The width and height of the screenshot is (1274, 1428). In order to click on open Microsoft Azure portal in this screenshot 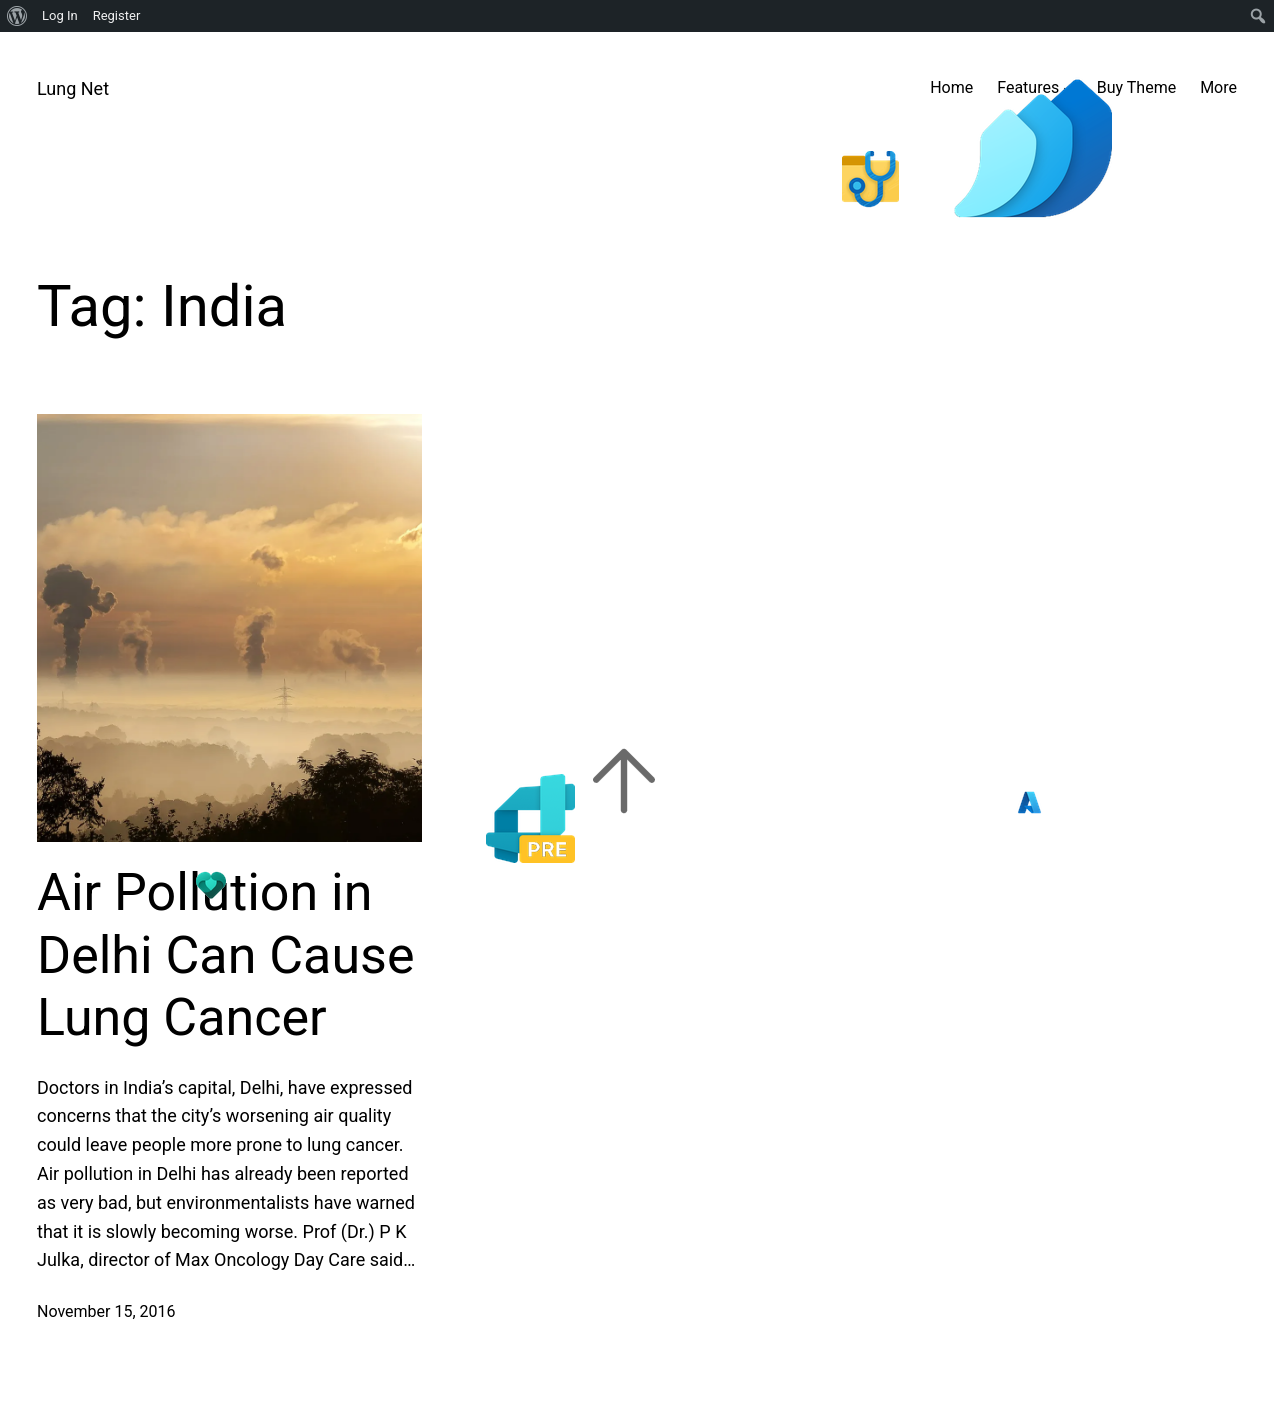, I will do `click(1029, 802)`.